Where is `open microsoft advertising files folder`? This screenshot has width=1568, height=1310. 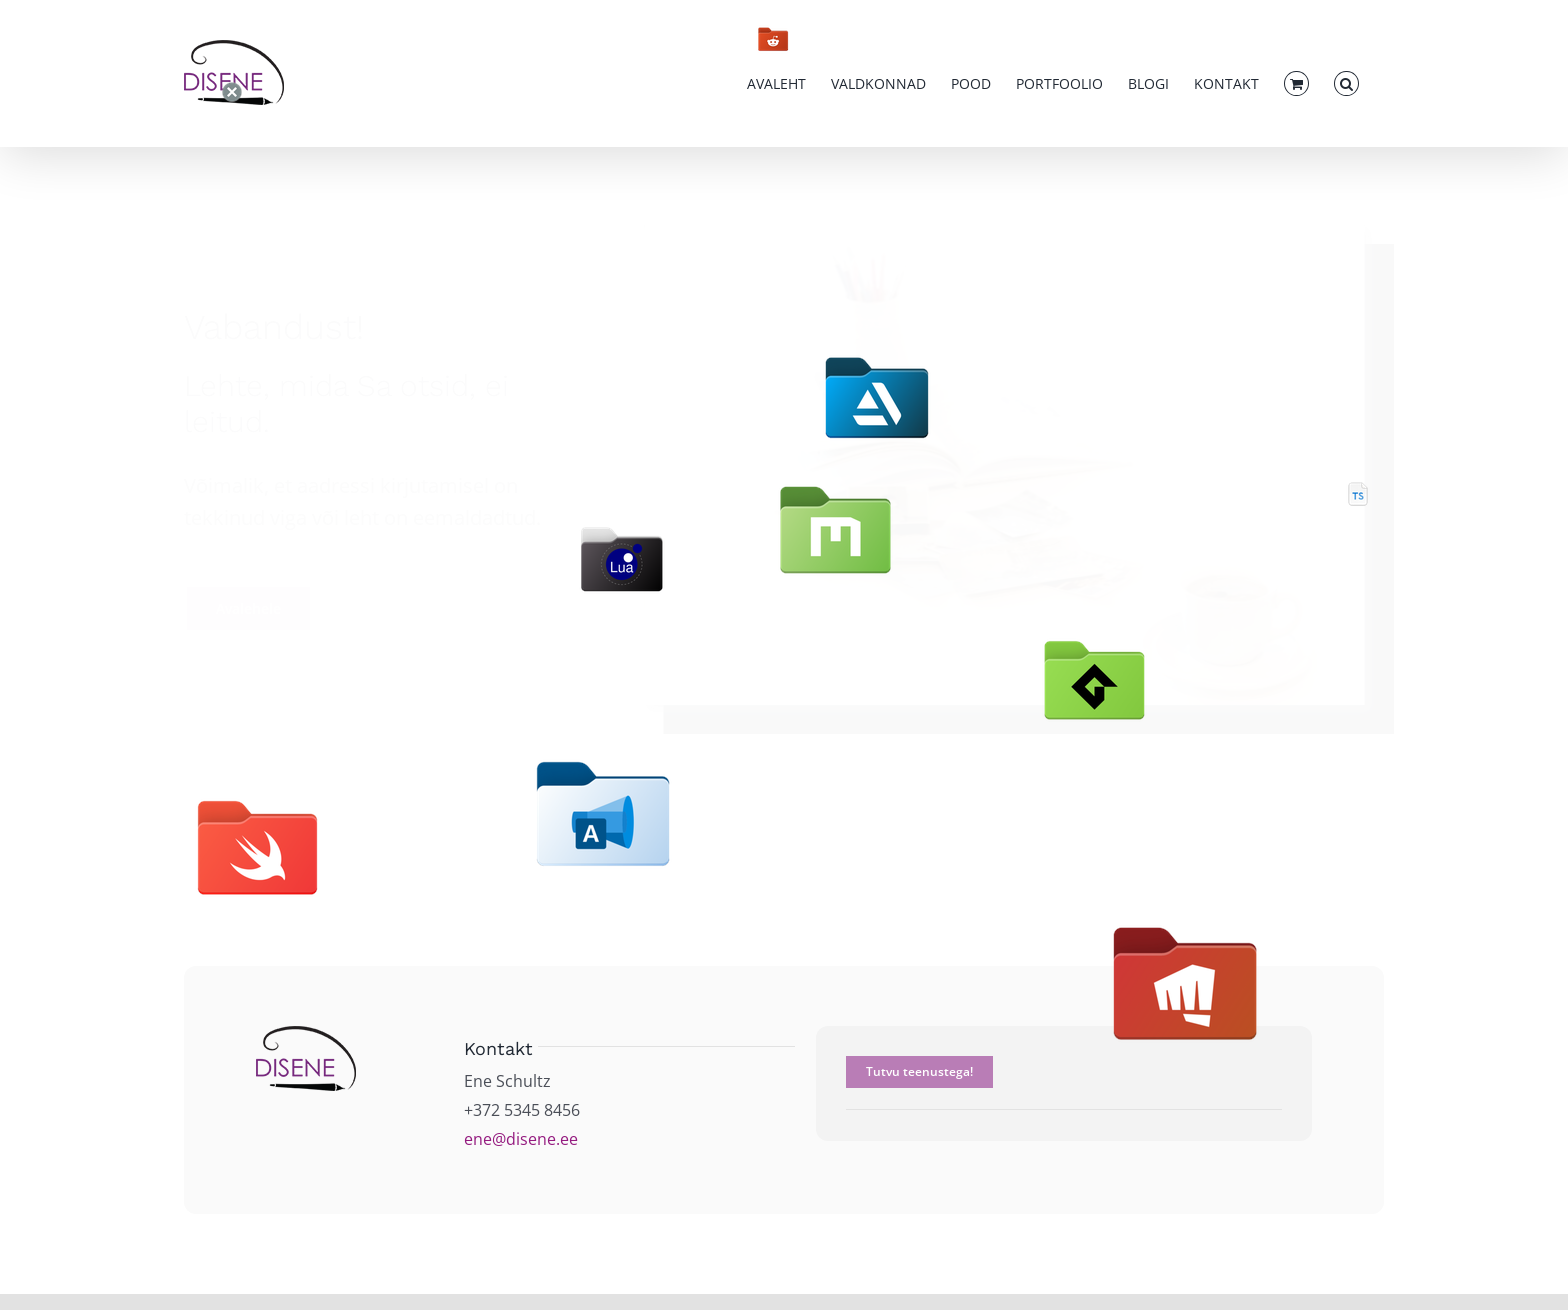
open microsoft advertising files folder is located at coordinates (602, 817).